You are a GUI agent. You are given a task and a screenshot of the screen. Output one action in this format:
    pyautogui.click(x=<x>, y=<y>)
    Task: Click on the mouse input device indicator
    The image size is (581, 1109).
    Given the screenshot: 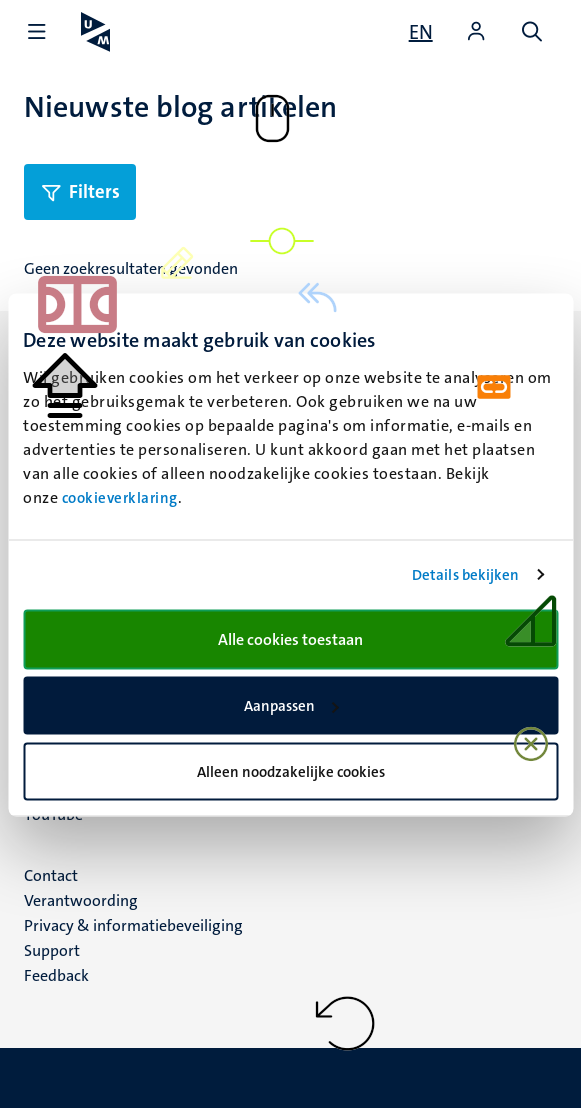 What is the action you would take?
    pyautogui.click(x=272, y=118)
    